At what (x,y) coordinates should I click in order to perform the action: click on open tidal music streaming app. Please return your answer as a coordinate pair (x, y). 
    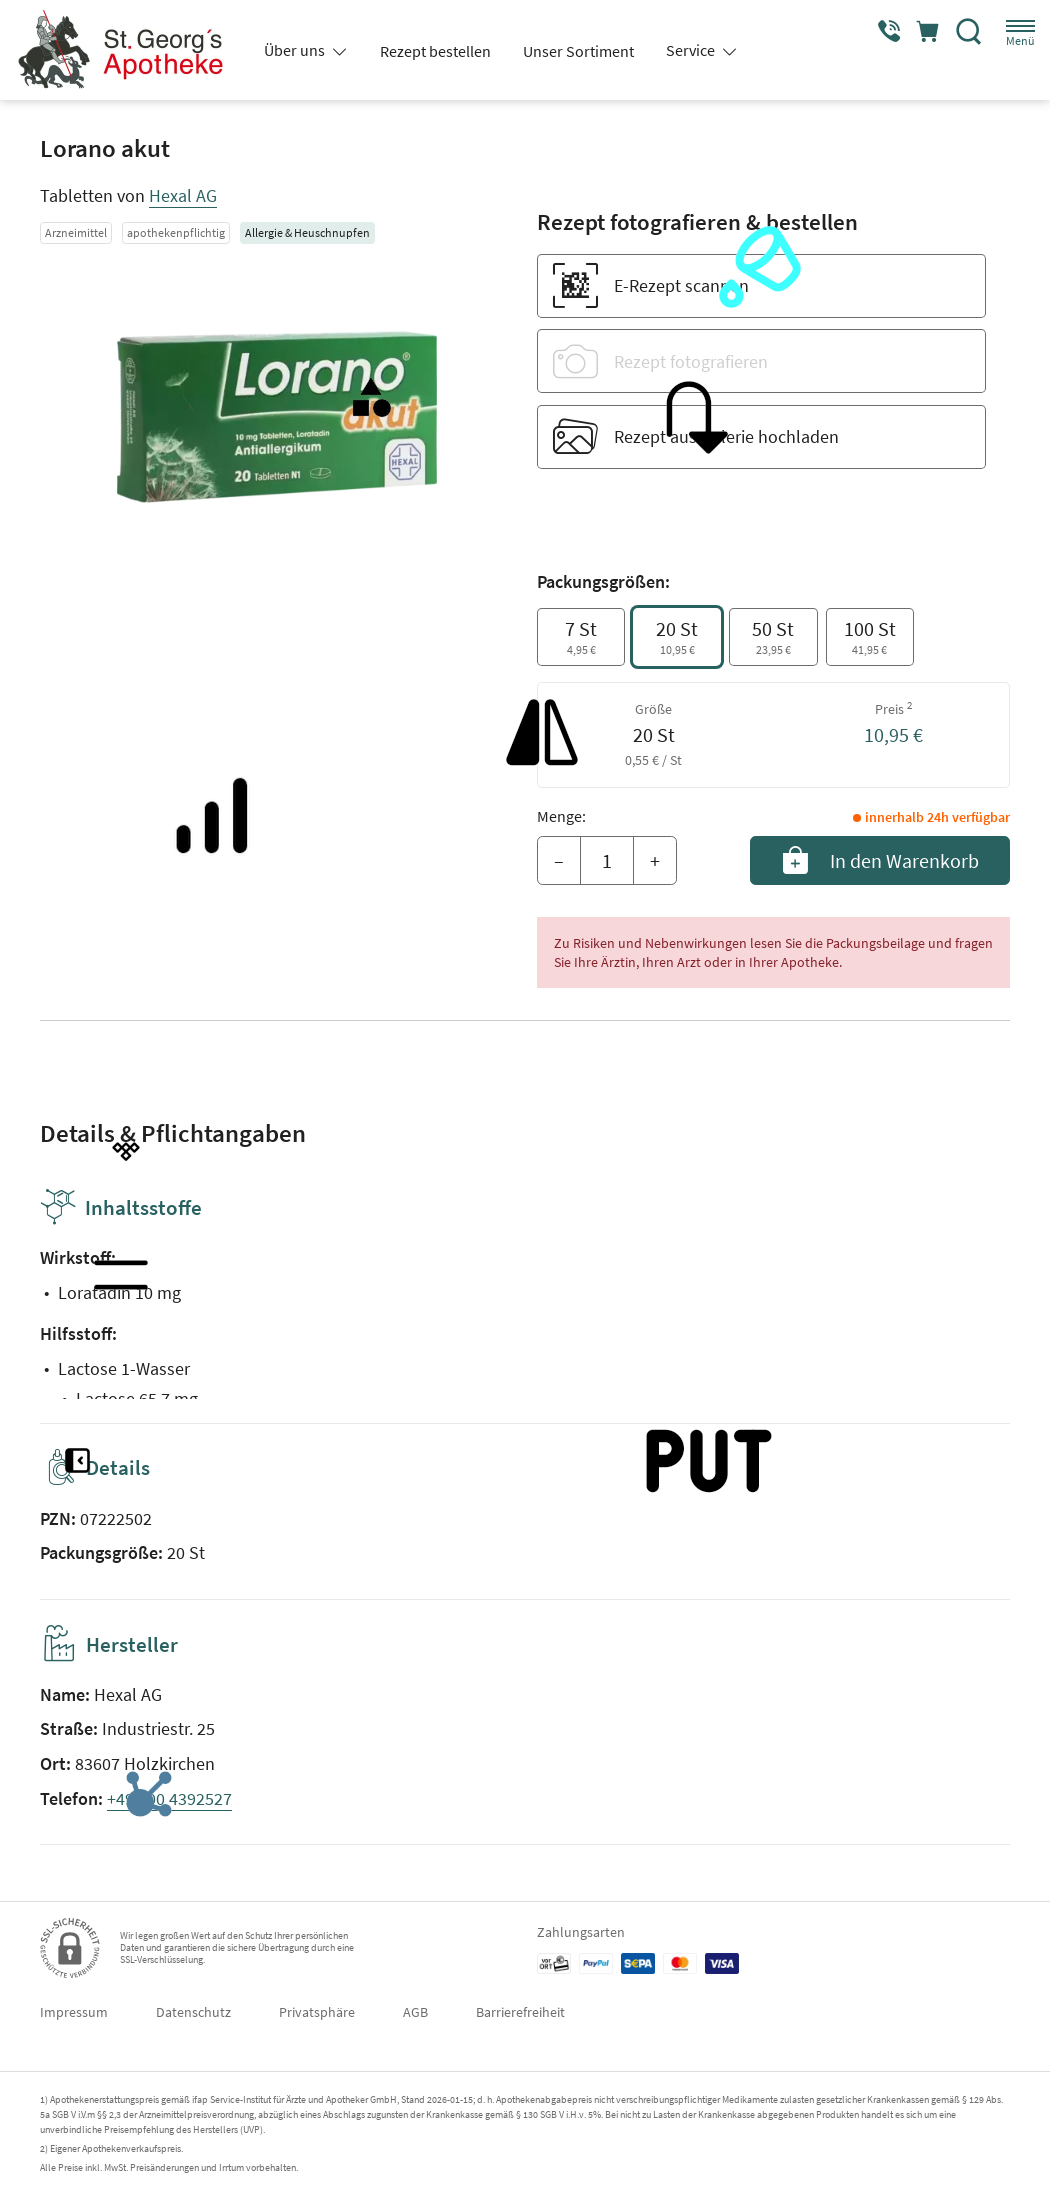
    Looking at the image, I should click on (126, 1151).